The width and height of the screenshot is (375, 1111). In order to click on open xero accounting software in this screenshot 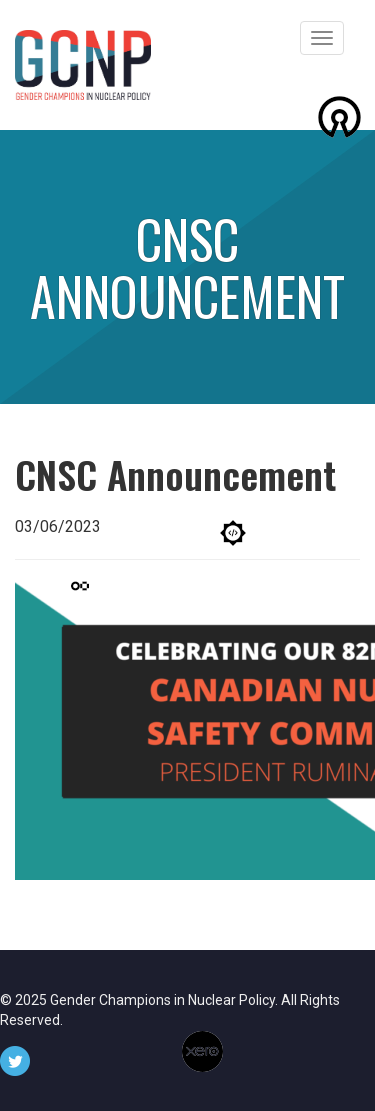, I will do `click(202, 1051)`.